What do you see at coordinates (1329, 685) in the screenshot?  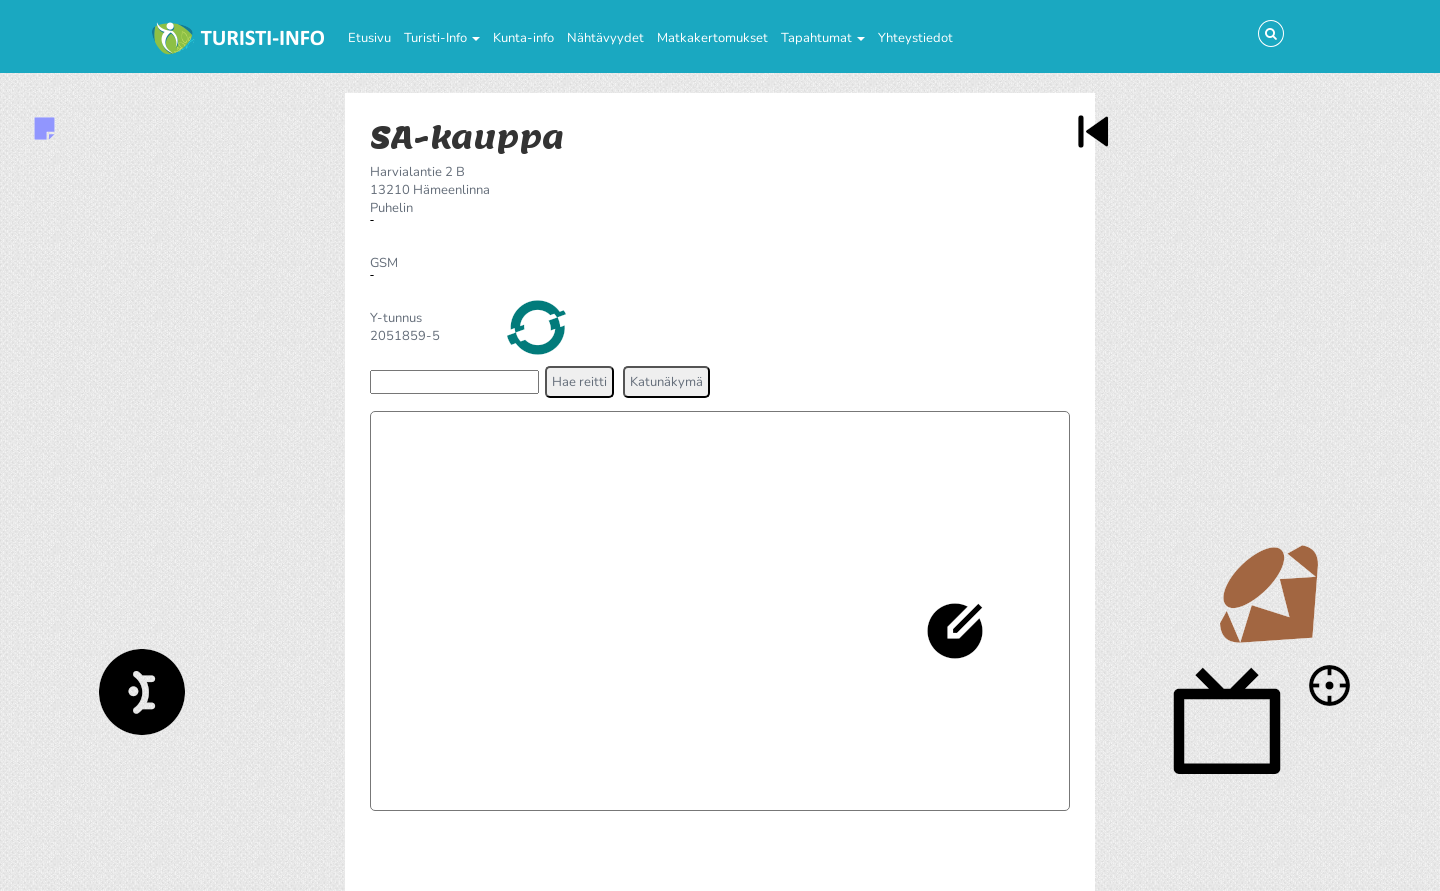 I see `center or focus on current location` at bounding box center [1329, 685].